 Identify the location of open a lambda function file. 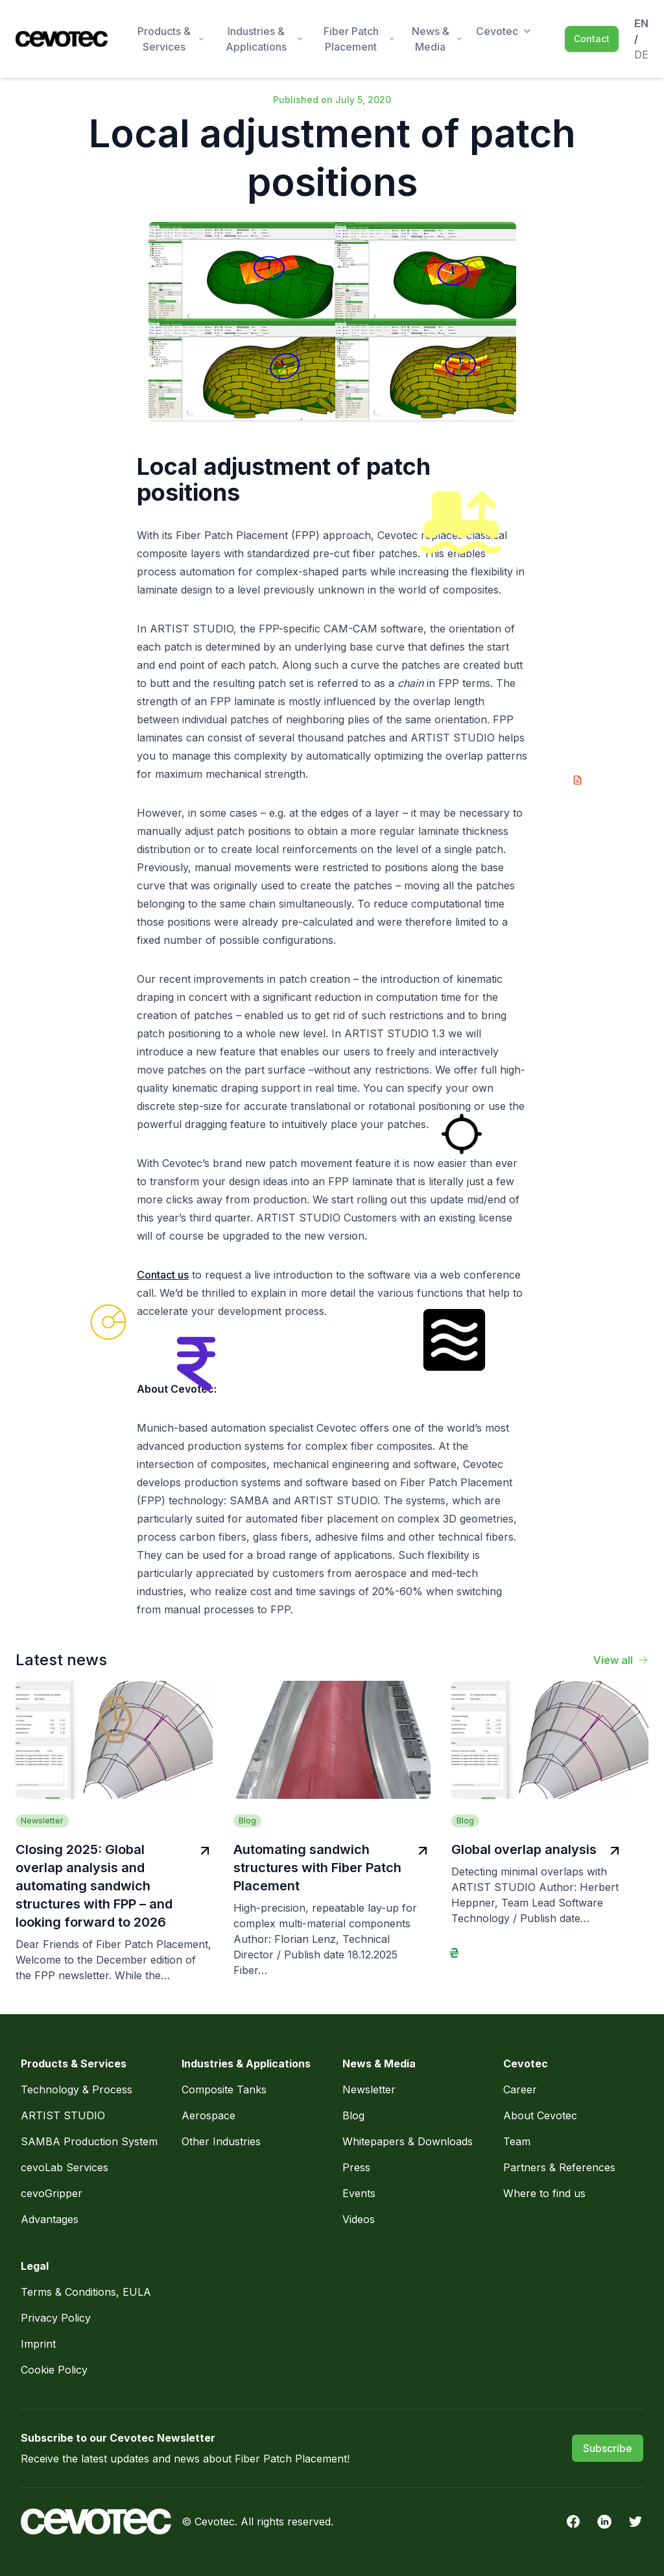
(577, 780).